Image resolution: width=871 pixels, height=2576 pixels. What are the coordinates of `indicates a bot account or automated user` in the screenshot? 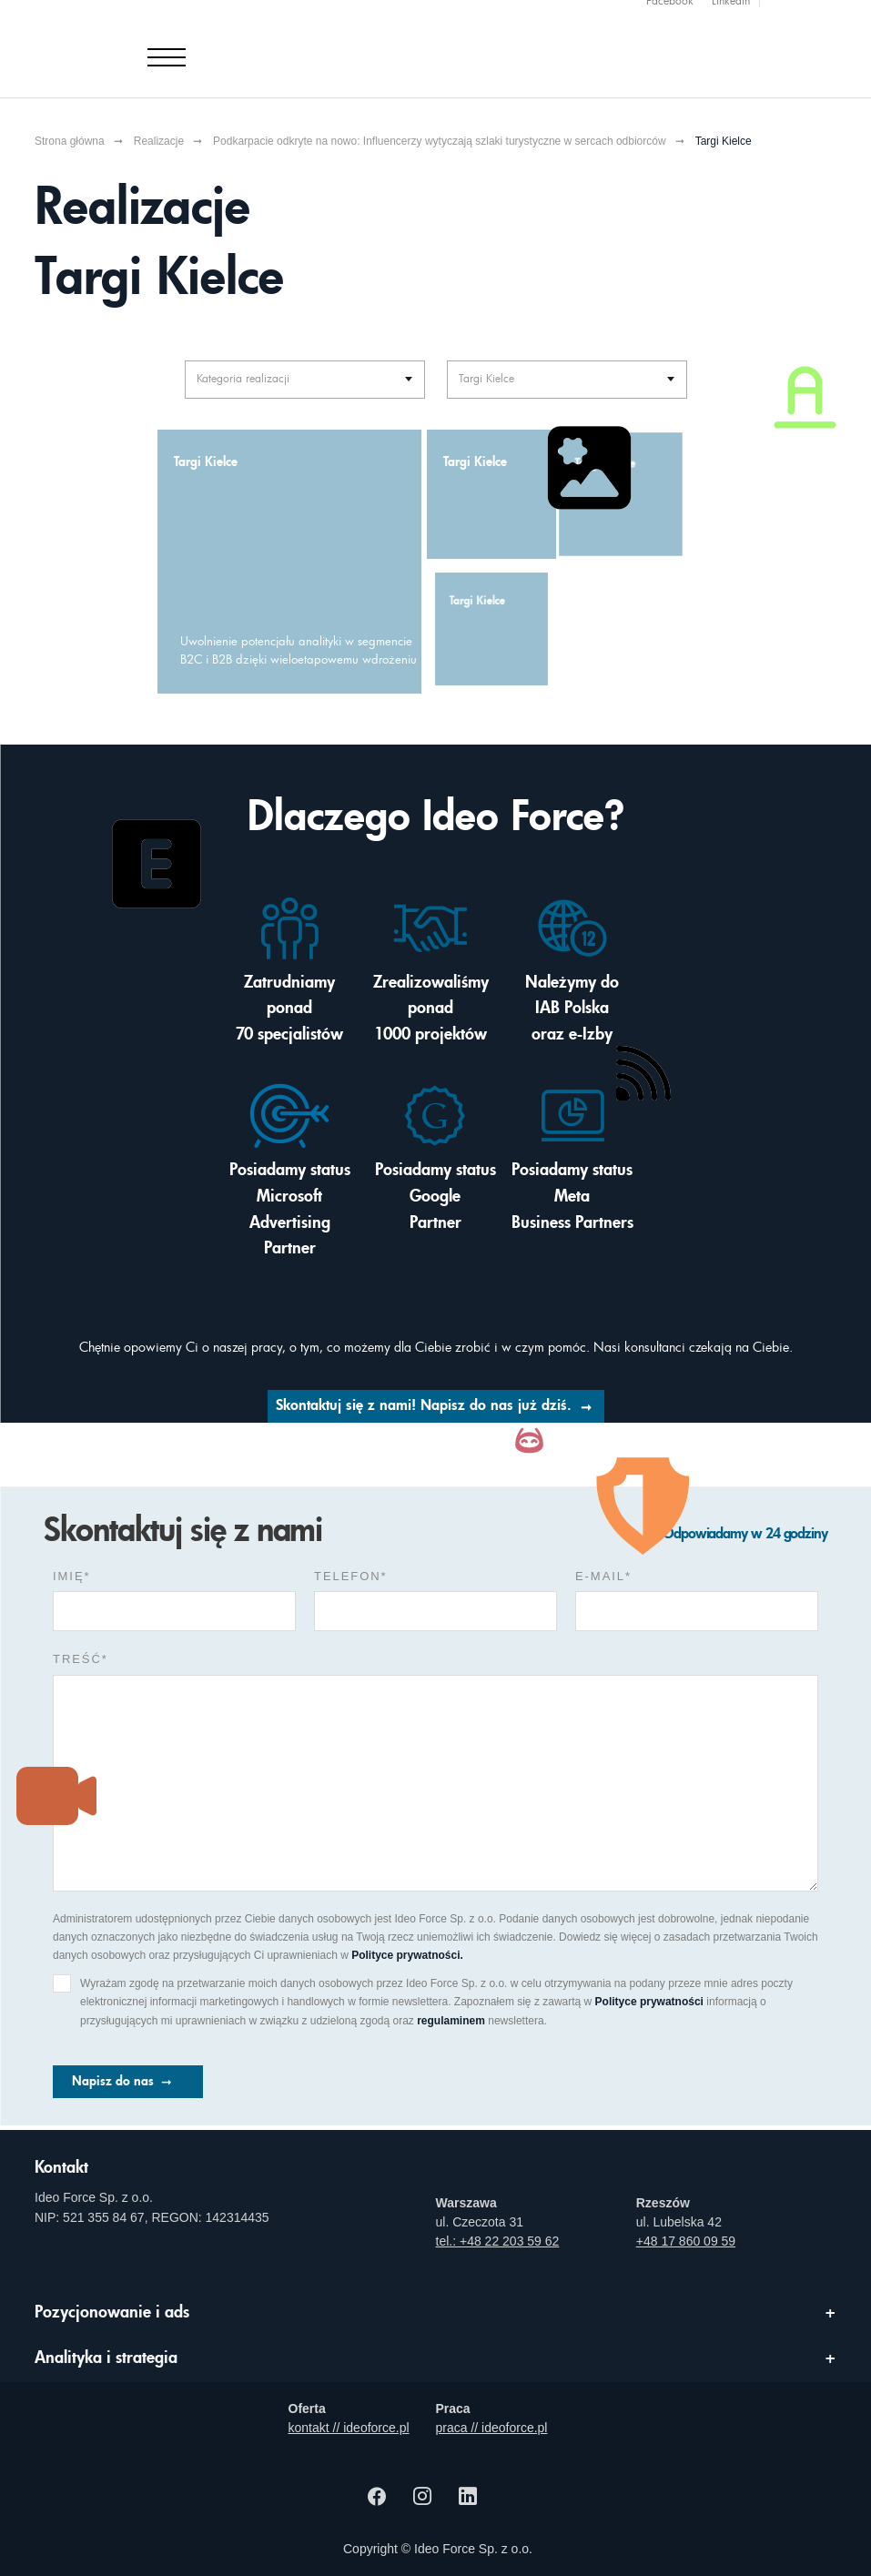 It's located at (529, 1440).